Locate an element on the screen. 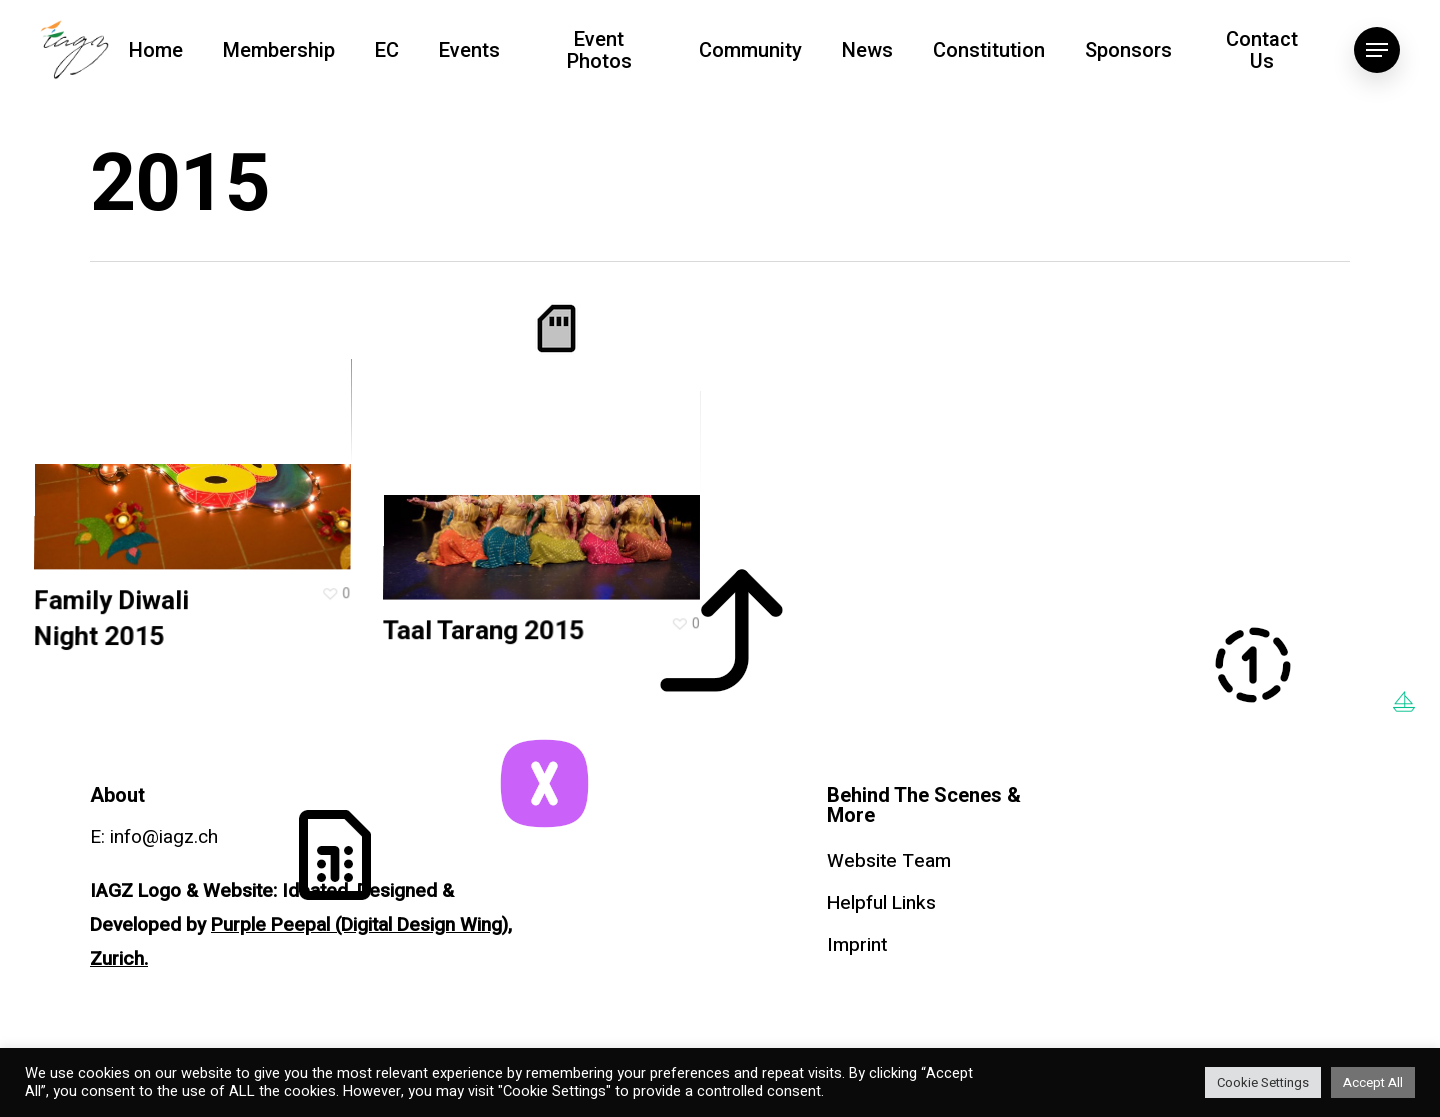 The image size is (1440, 1117). access sd card storage is located at coordinates (556, 328).